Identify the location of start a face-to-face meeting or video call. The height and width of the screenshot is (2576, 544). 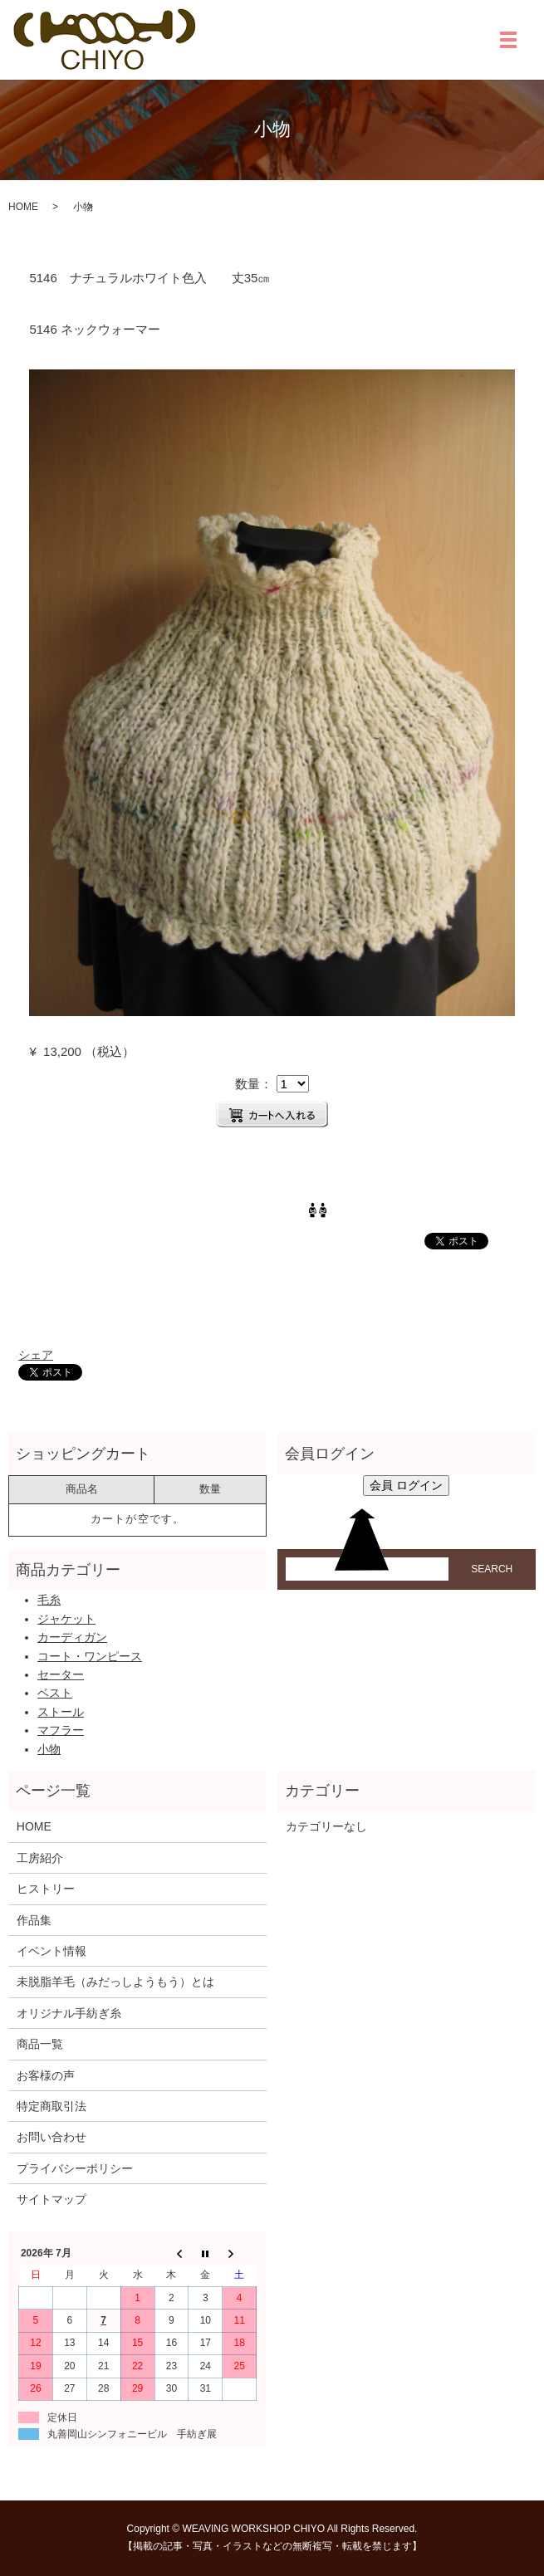
(317, 1210).